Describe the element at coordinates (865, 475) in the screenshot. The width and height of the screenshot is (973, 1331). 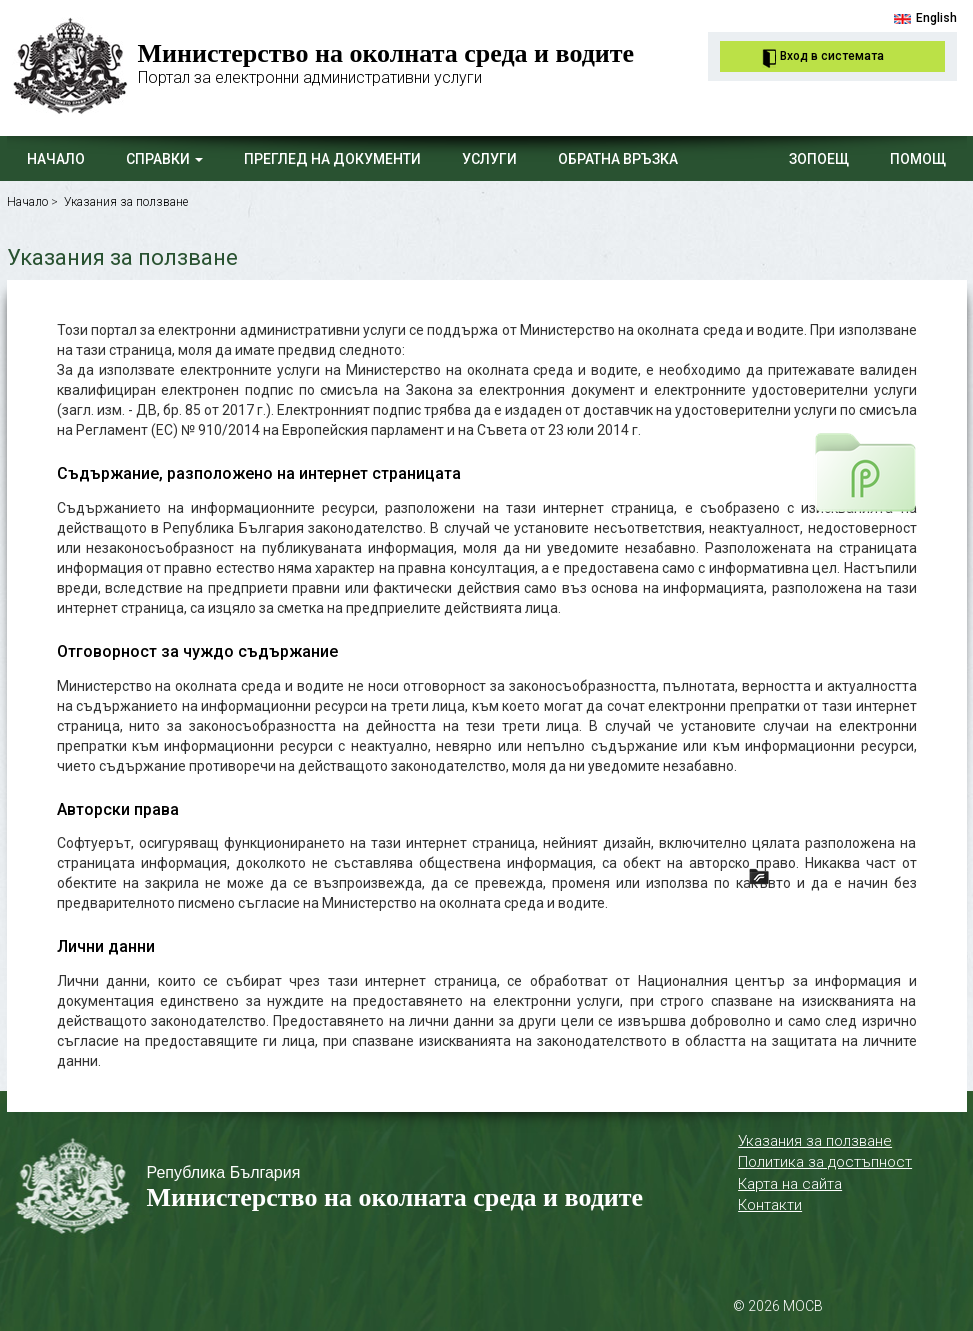
I see `open android pie system files folder` at that location.